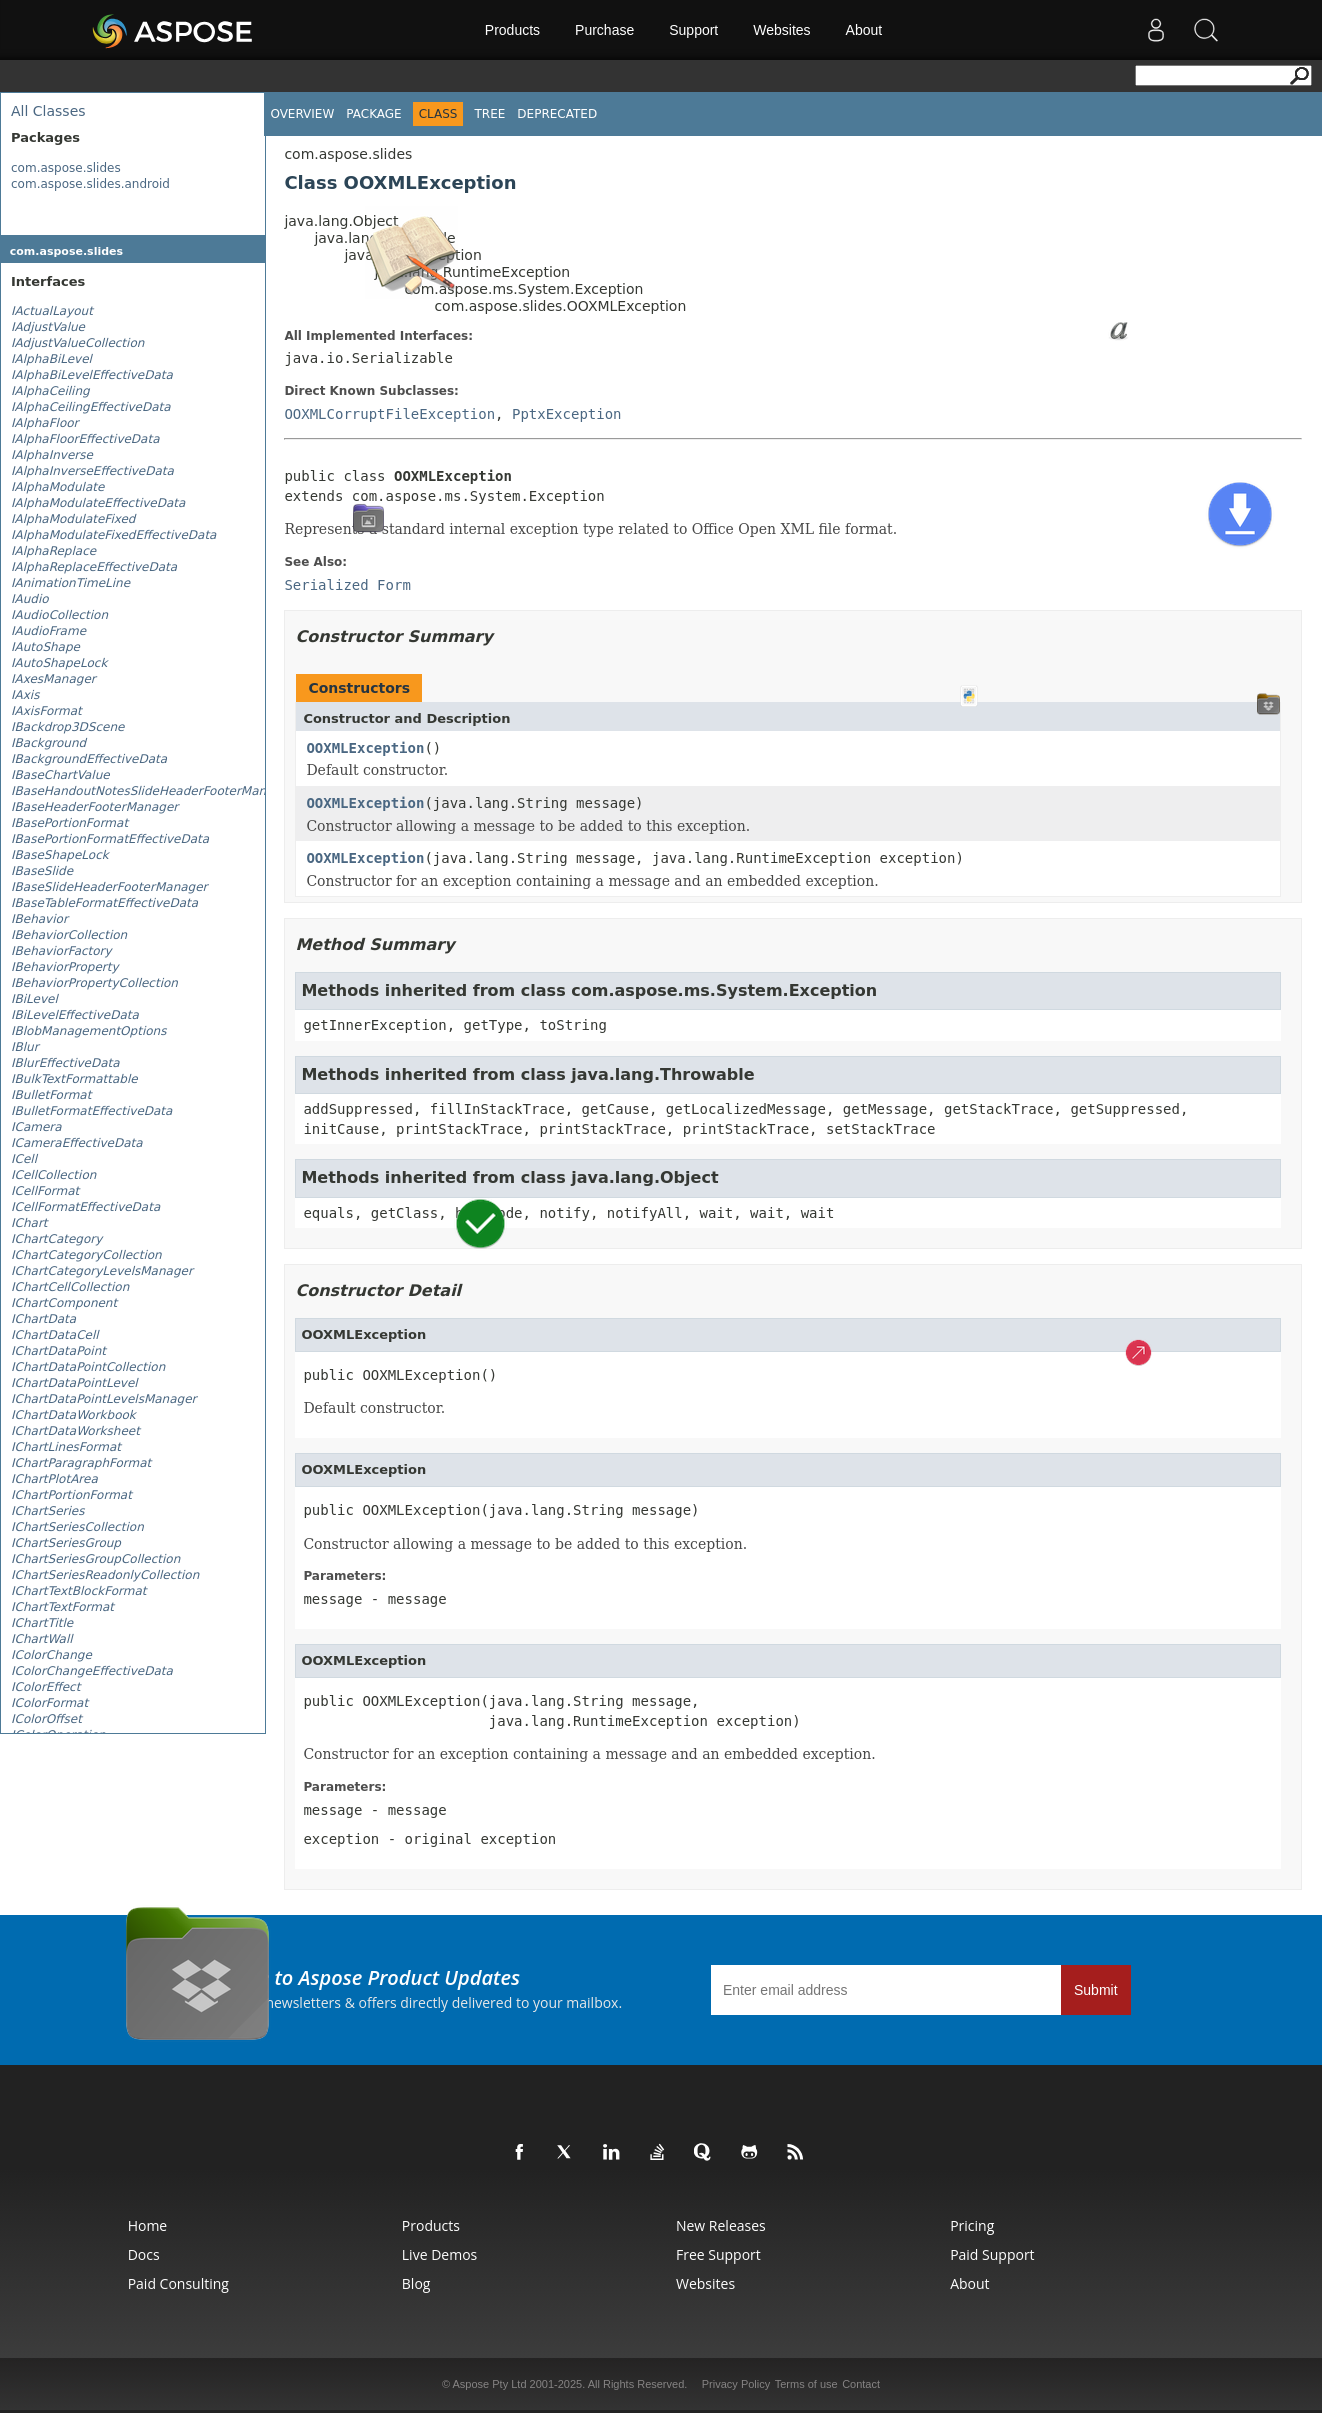 This screenshot has width=1322, height=2413. Describe the element at coordinates (197, 1973) in the screenshot. I see `open your dropbox synced folder` at that location.